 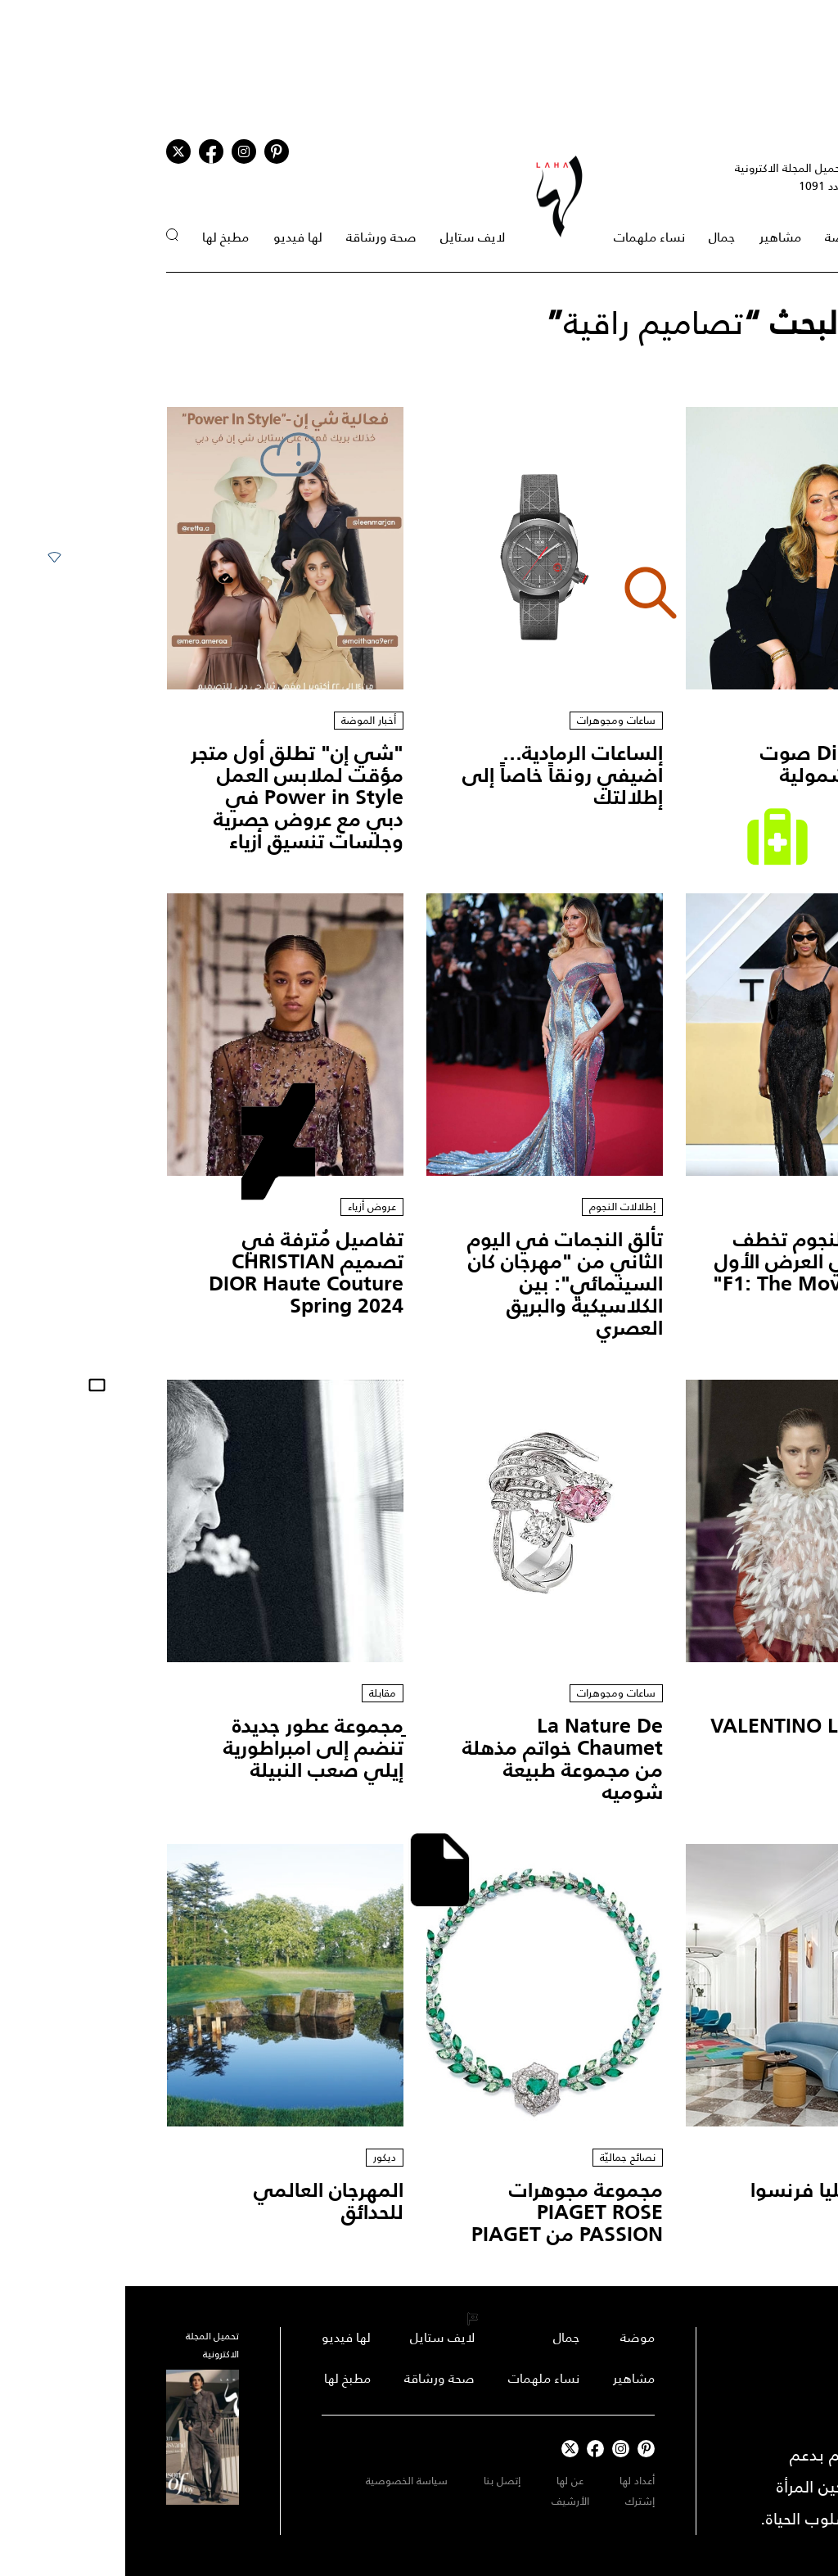 What do you see at coordinates (291, 454) in the screenshot?
I see `cloud storage warning or issue detected` at bounding box center [291, 454].